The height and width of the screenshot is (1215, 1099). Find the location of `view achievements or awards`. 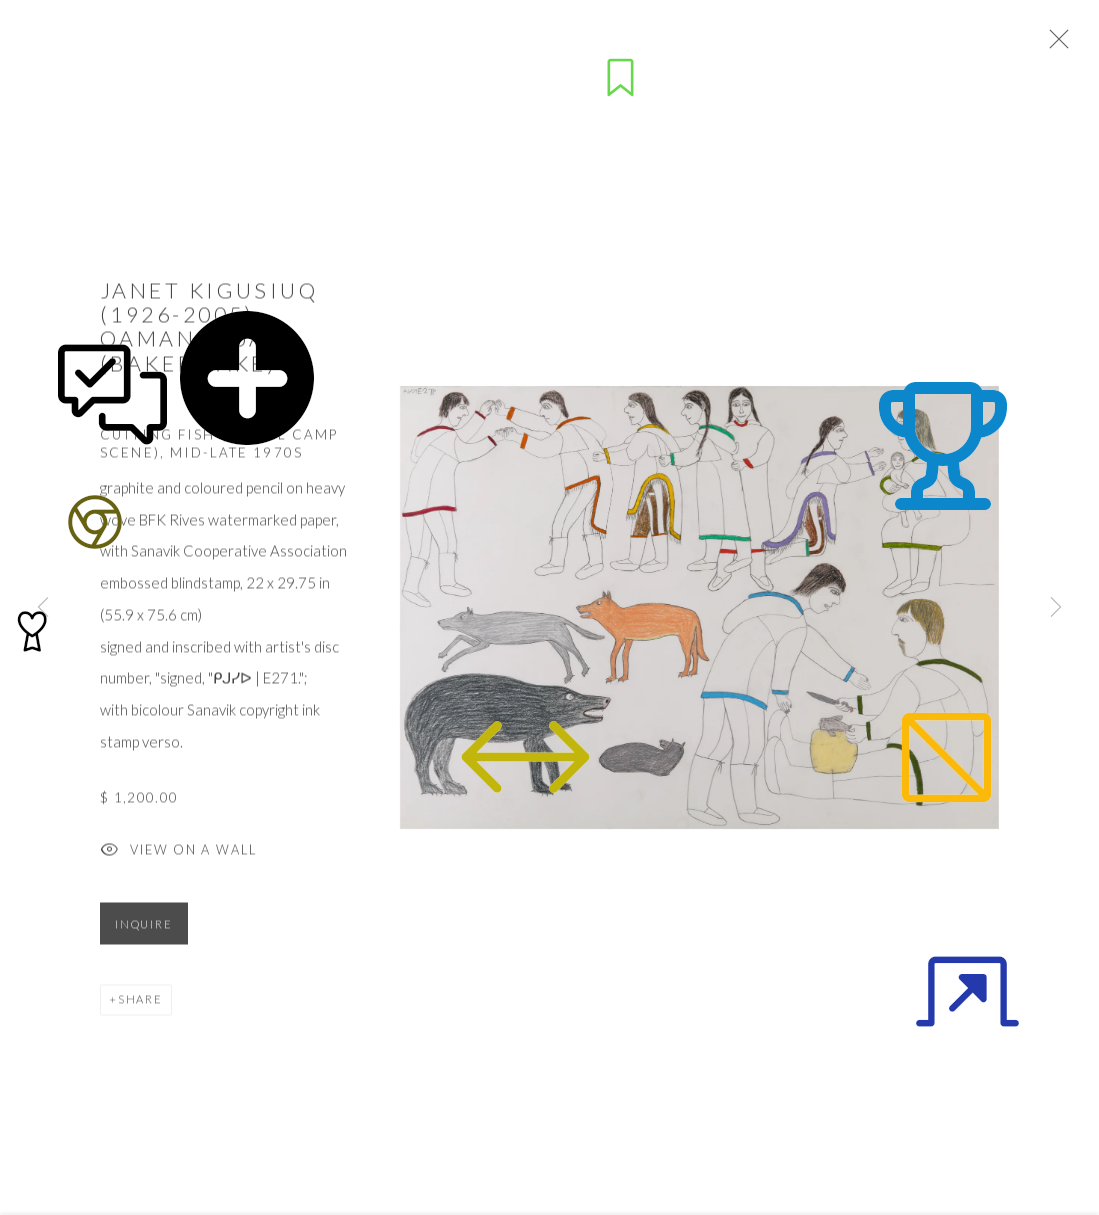

view achievements or awards is located at coordinates (943, 446).